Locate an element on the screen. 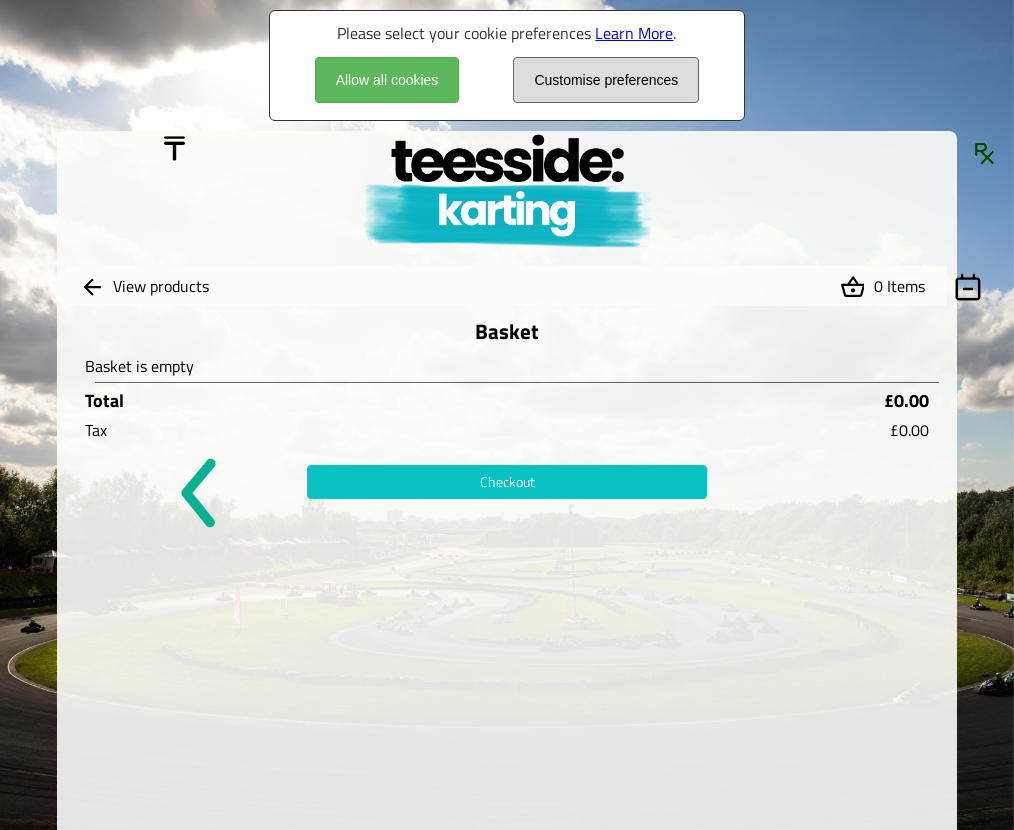 The width and height of the screenshot is (1014, 830). go back to the previous screen is located at coordinates (201, 493).